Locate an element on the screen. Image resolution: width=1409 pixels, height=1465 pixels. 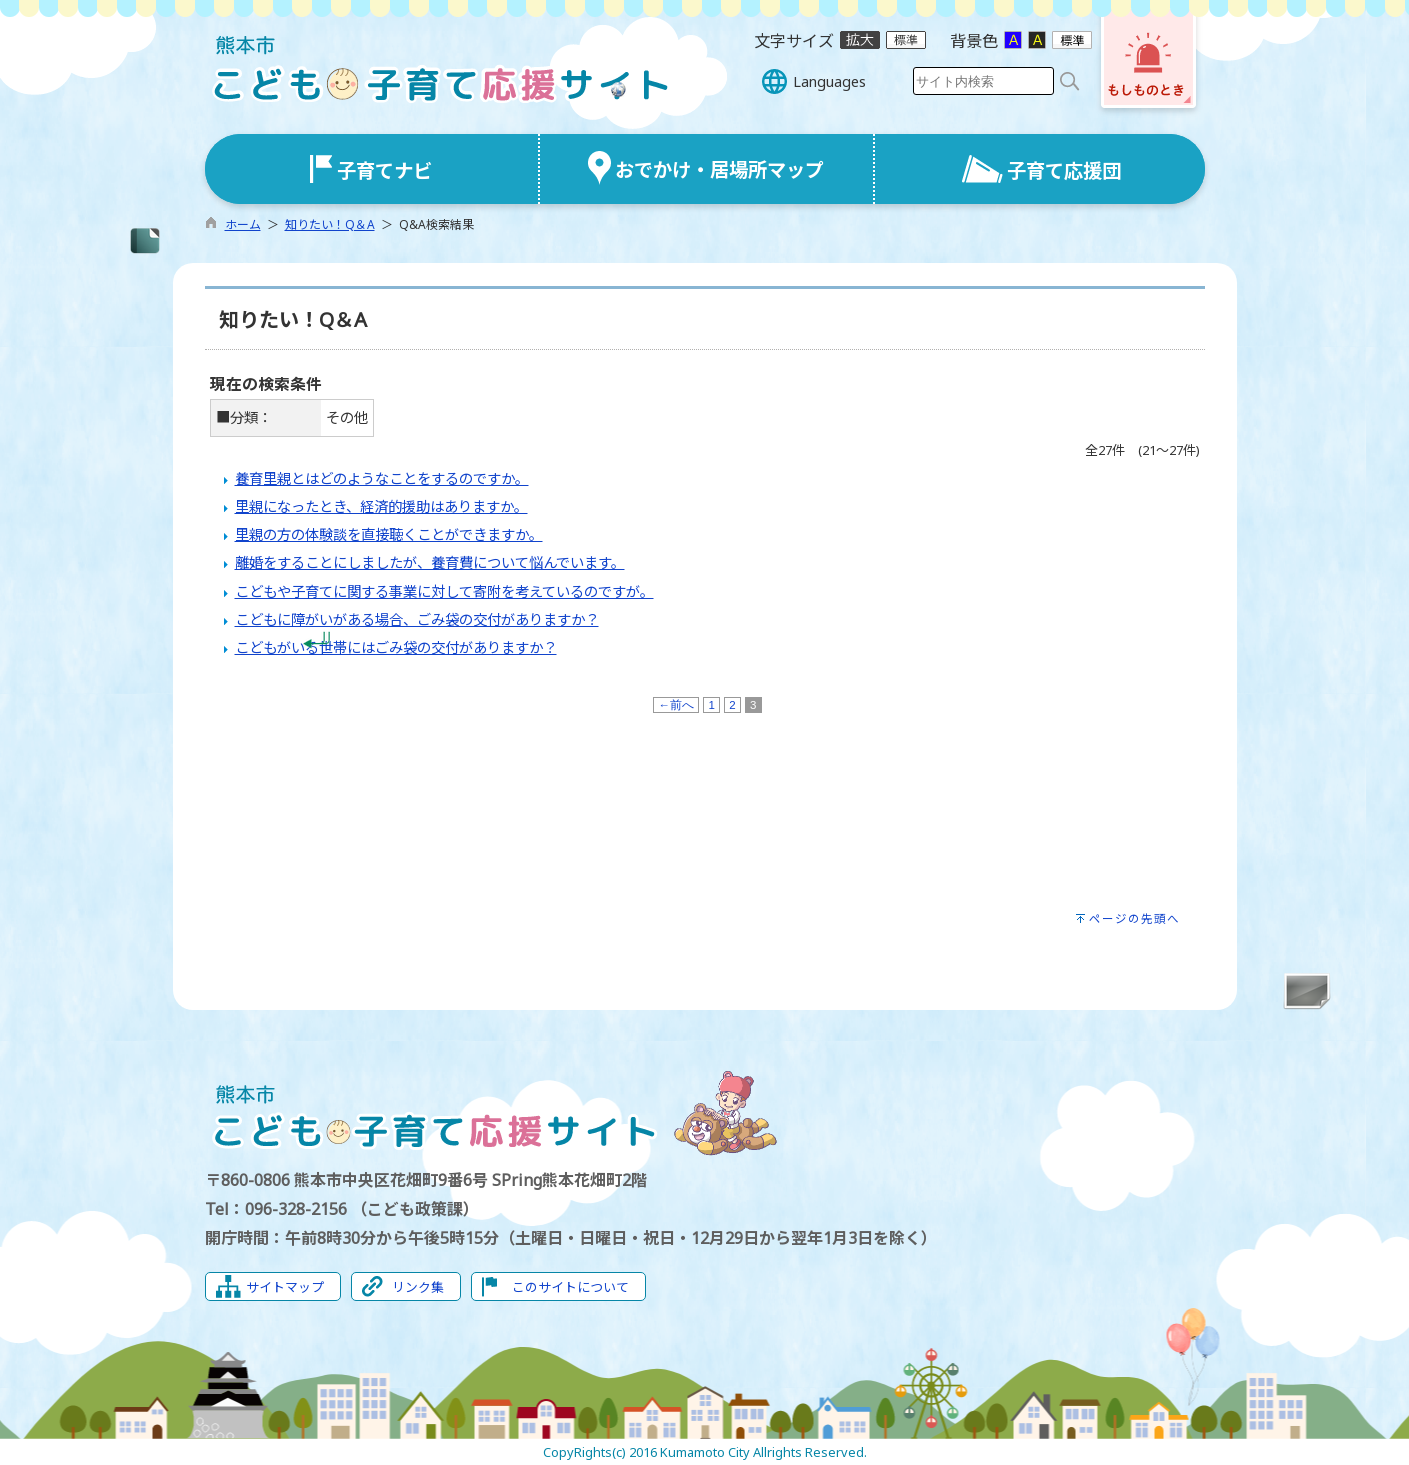
change desktop wallpaper settings is located at coordinates (145, 240).